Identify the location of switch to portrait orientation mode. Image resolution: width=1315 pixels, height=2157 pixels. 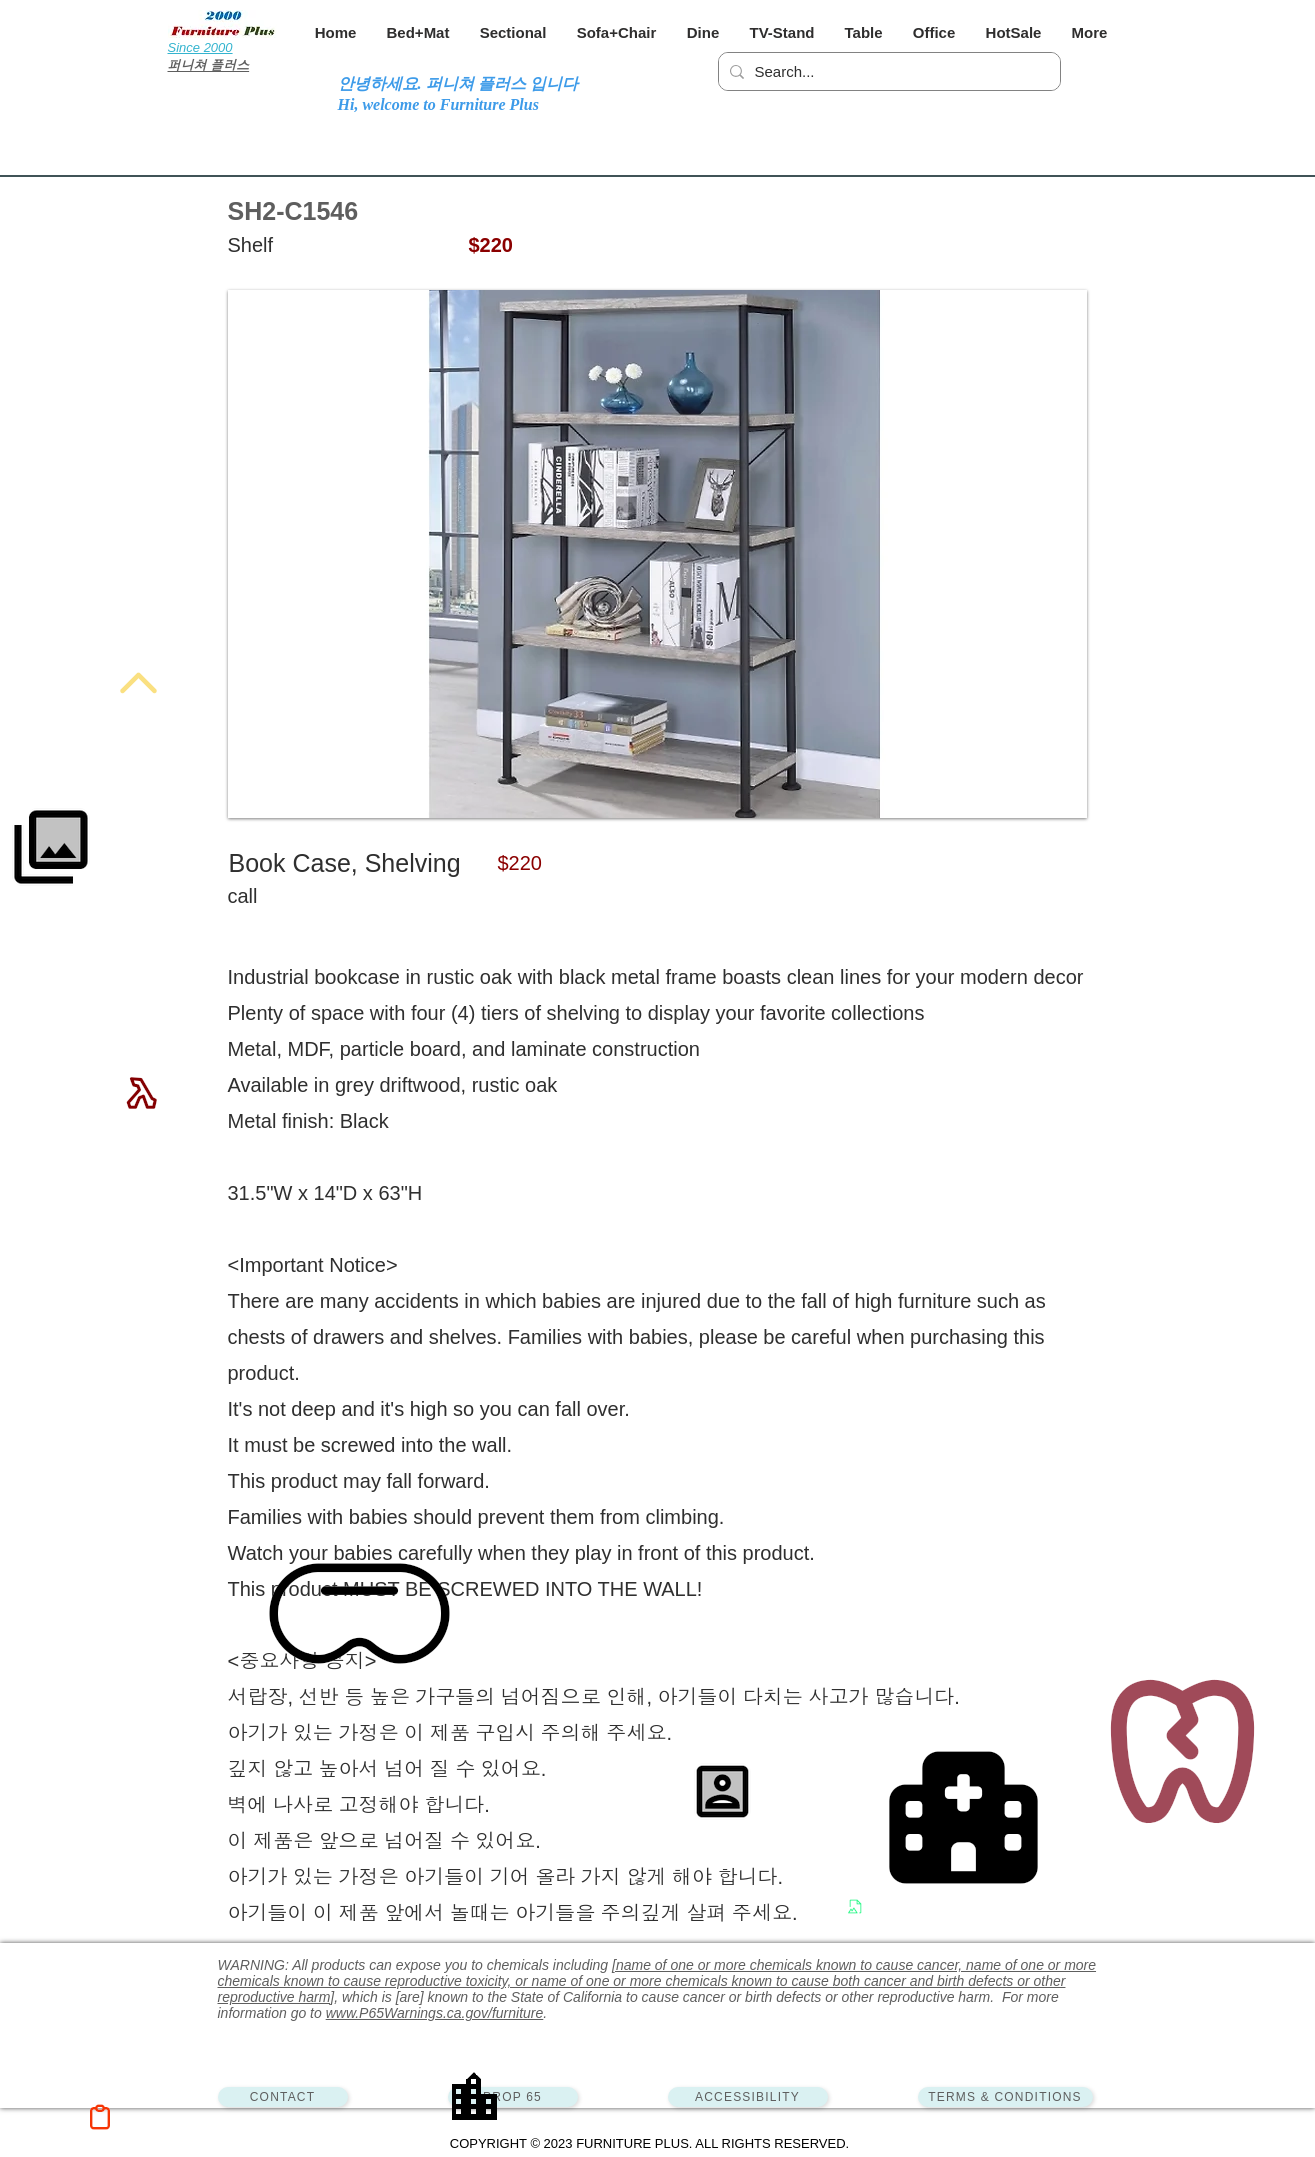
(722, 1791).